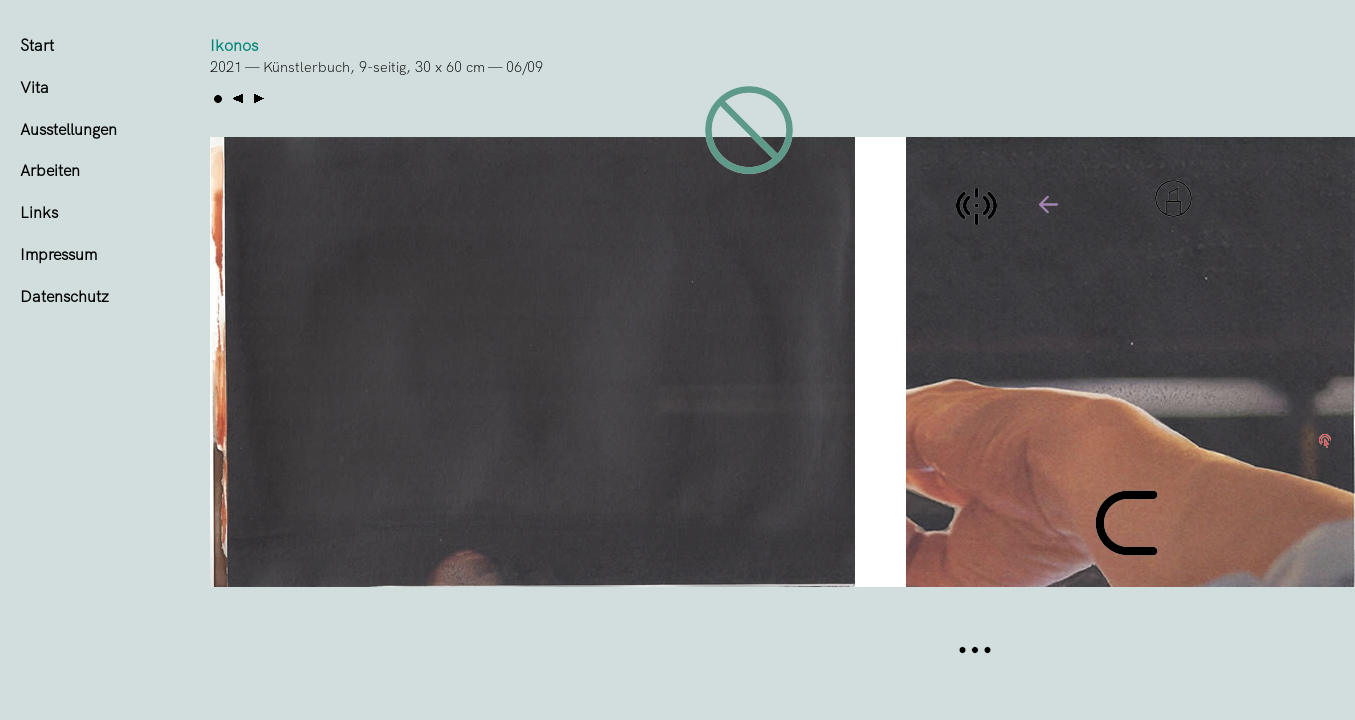 This screenshot has height=720, width=1355. I want to click on go back to the previous screen, so click(1048, 204).